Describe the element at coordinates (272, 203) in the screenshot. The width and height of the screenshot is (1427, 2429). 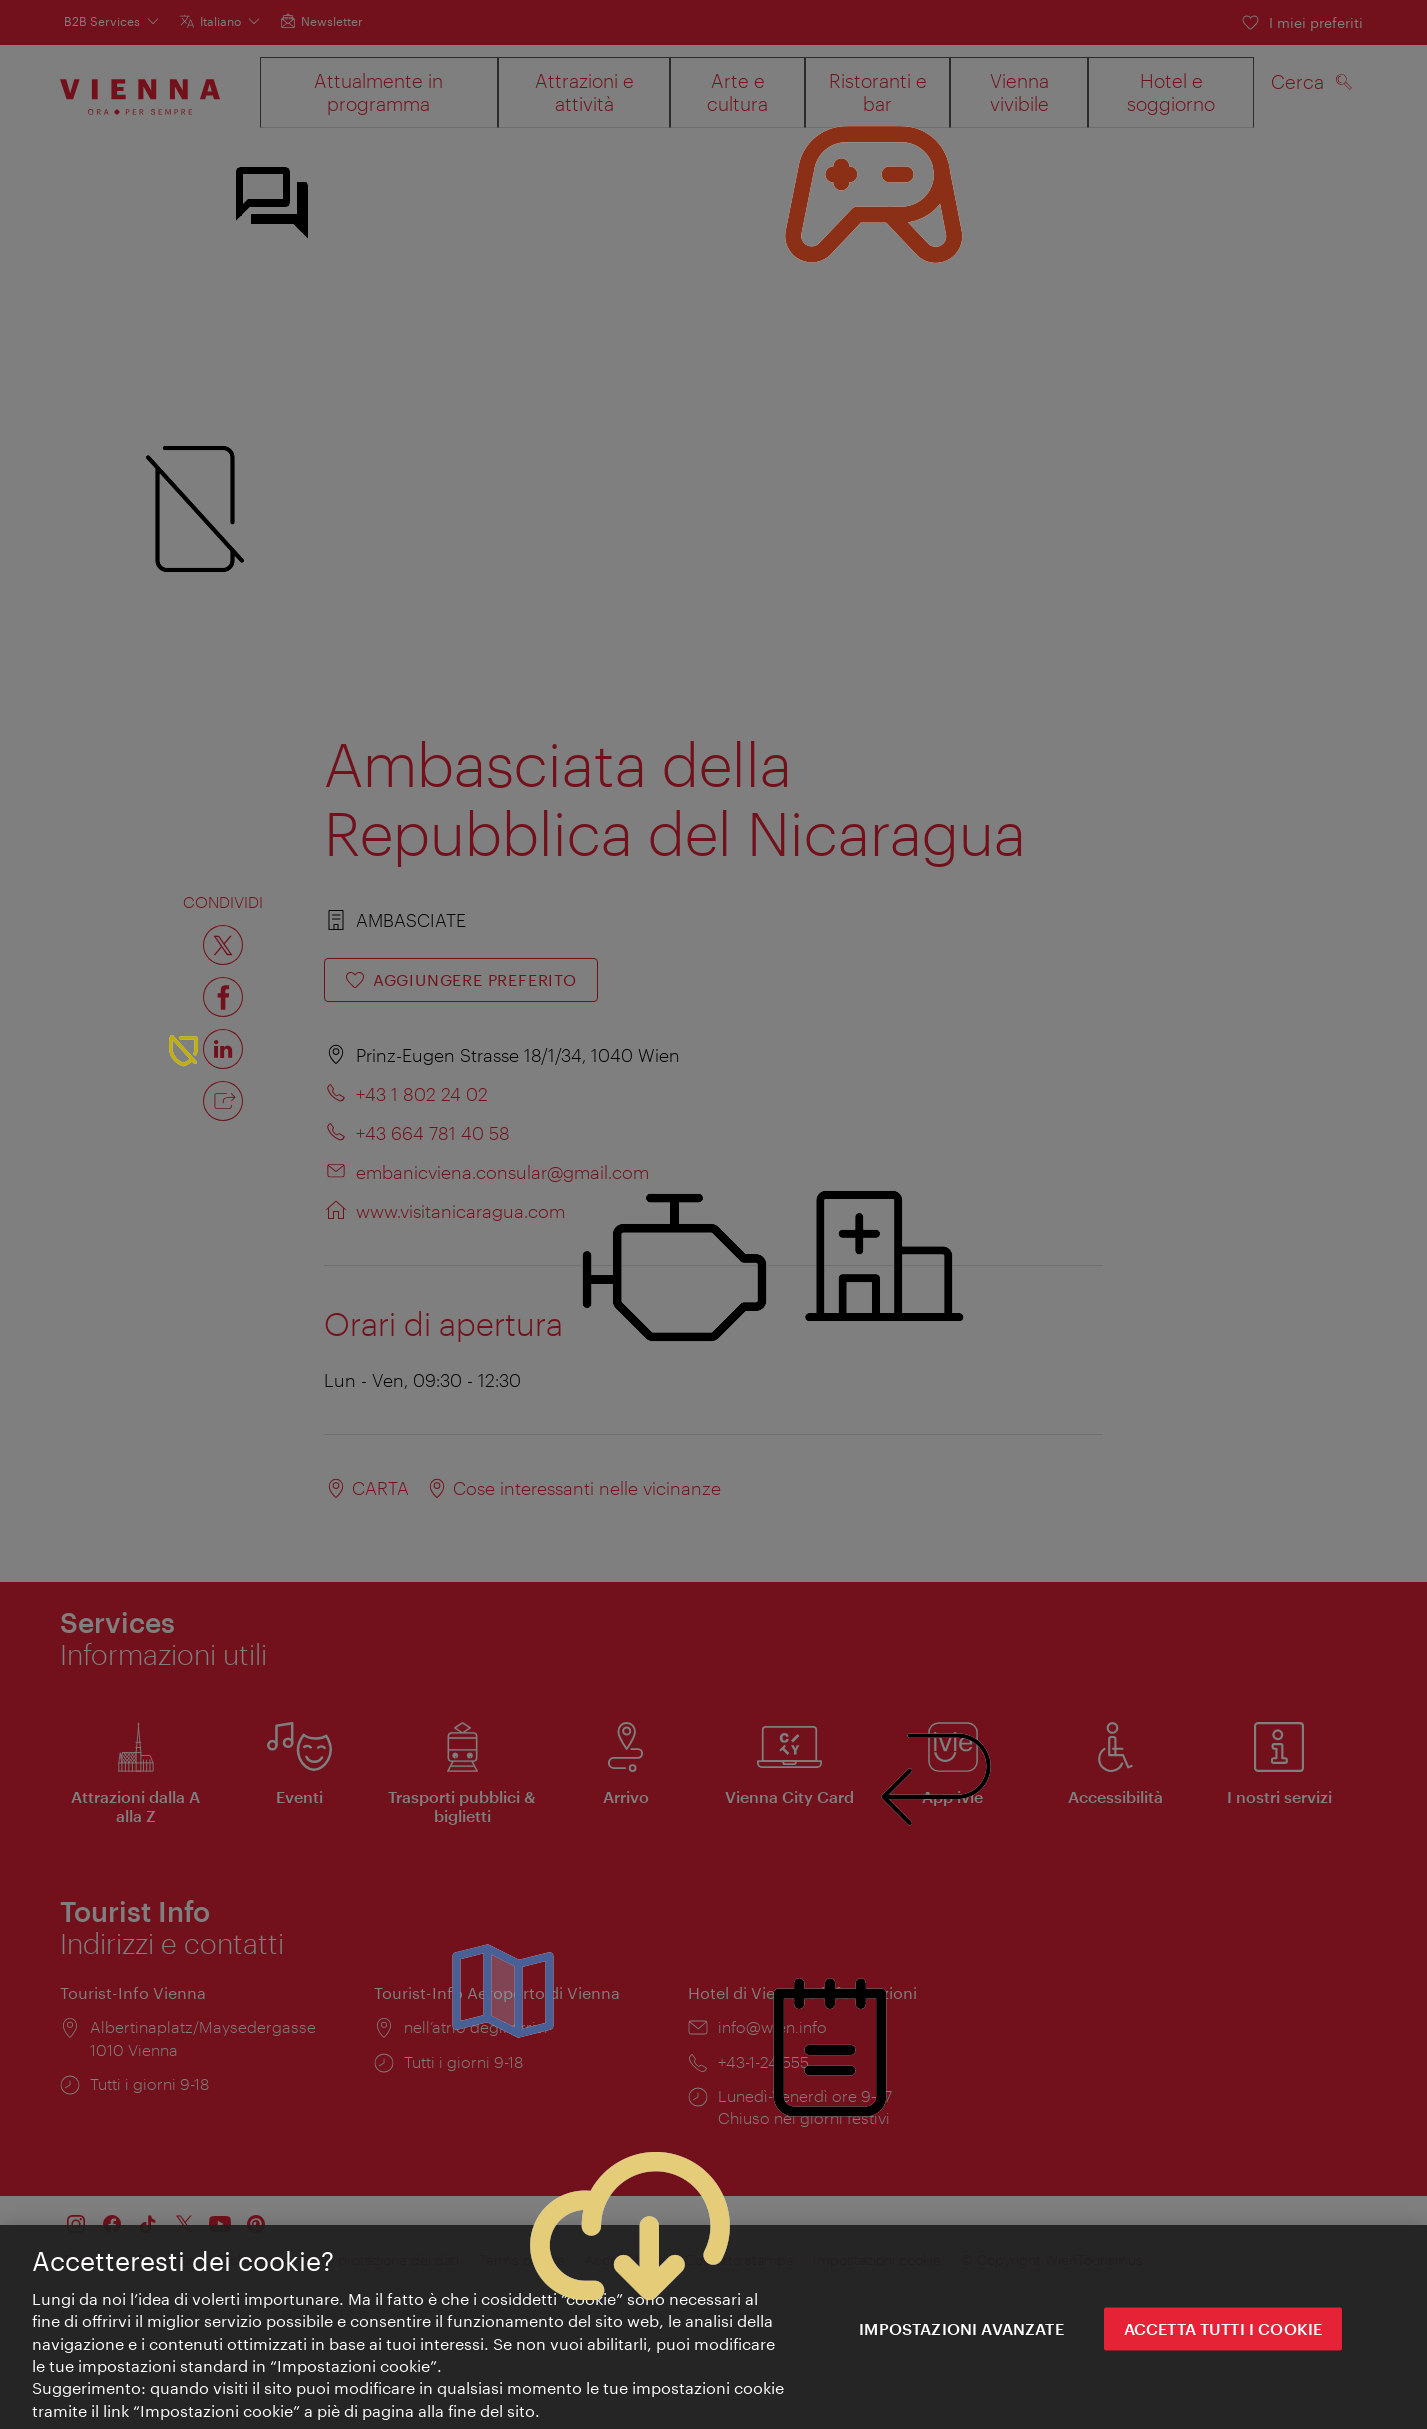
I see `open messages or chat` at that location.